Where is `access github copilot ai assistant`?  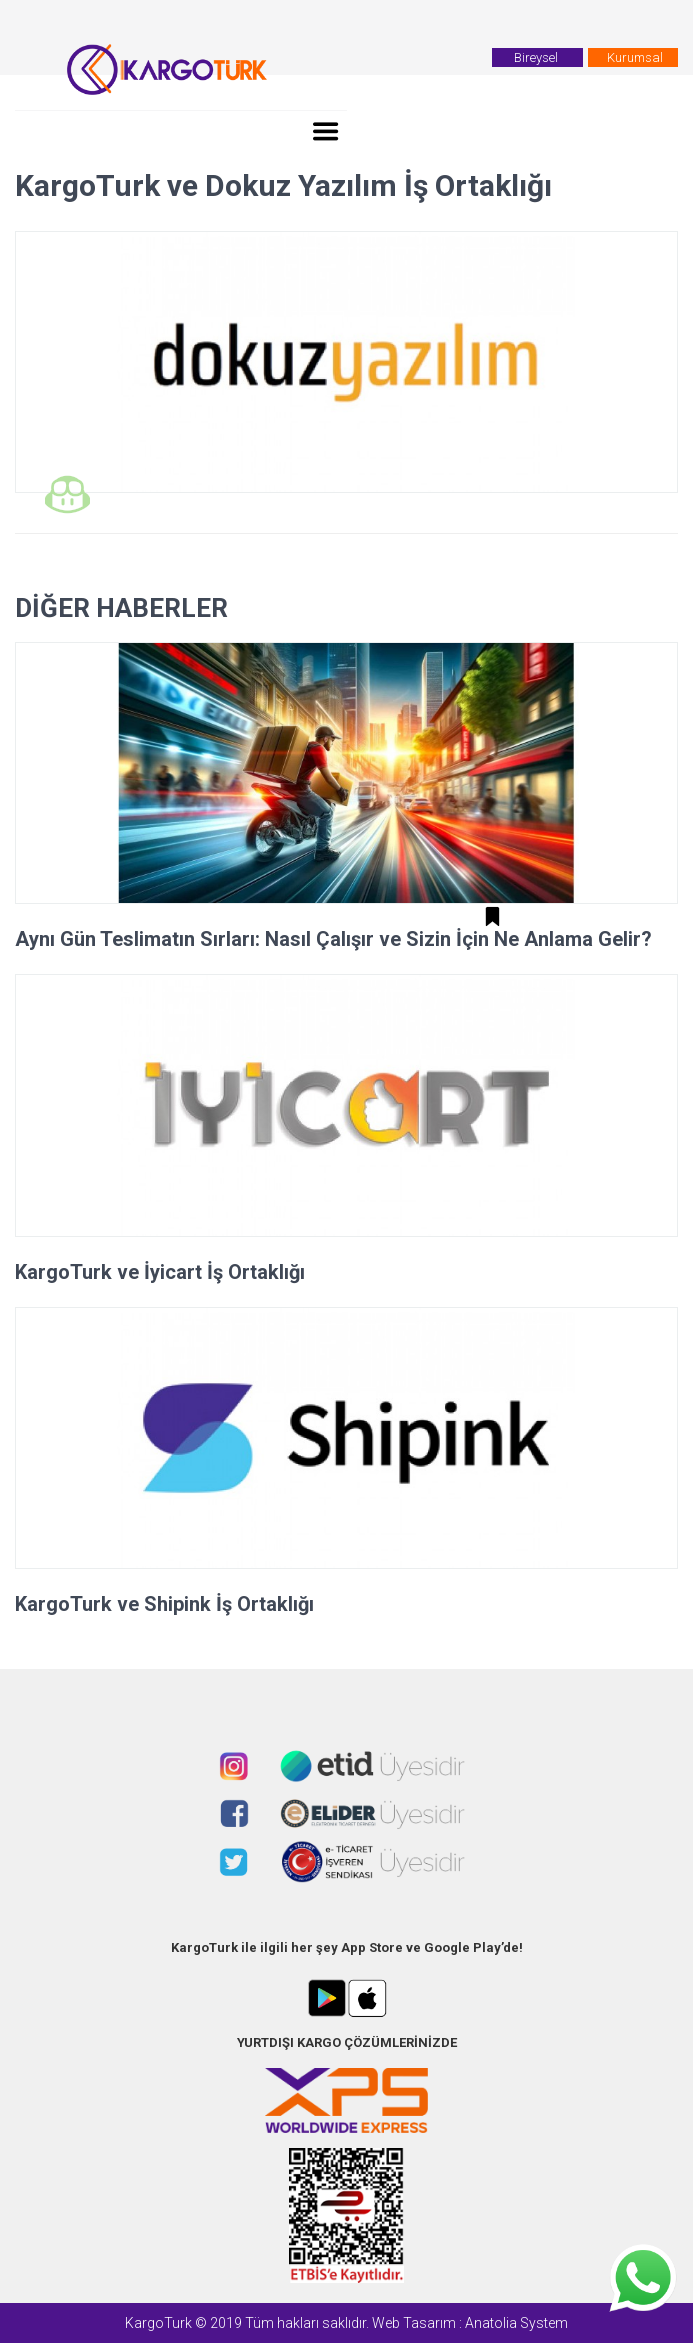 access github copilot ai assistant is located at coordinates (67, 494).